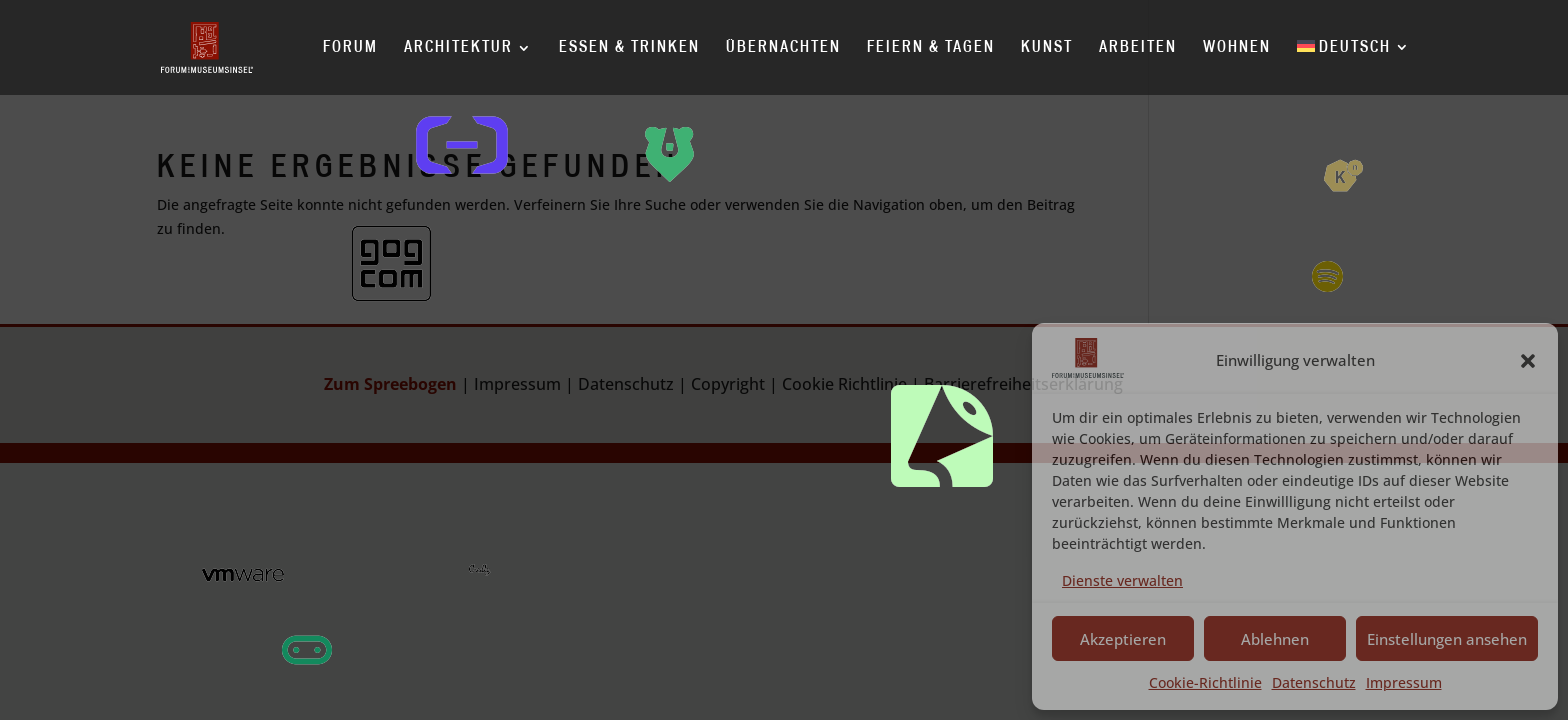 Image resolution: width=1568 pixels, height=720 pixels. Describe the element at coordinates (462, 145) in the screenshot. I see `alibaba cloud services logo` at that location.